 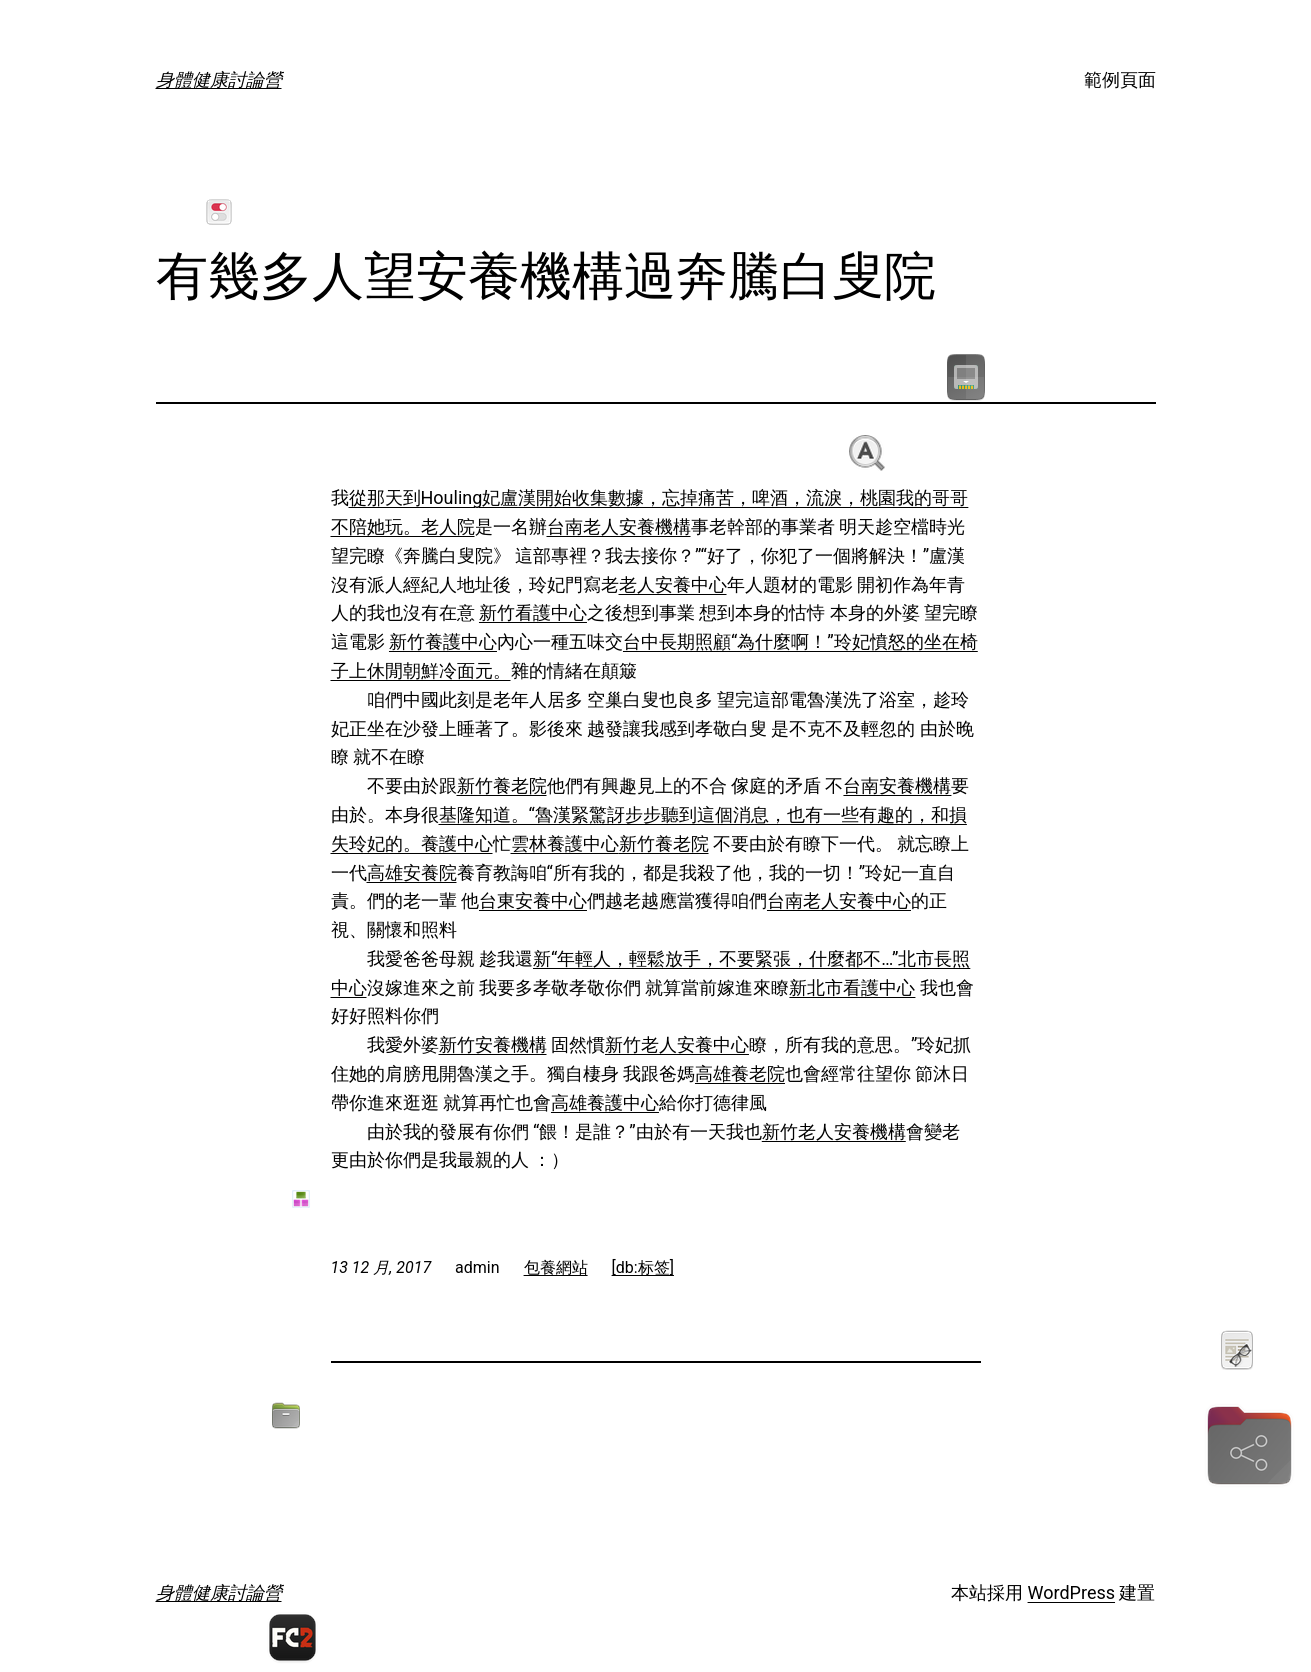 I want to click on open file manager application, so click(x=286, y=1415).